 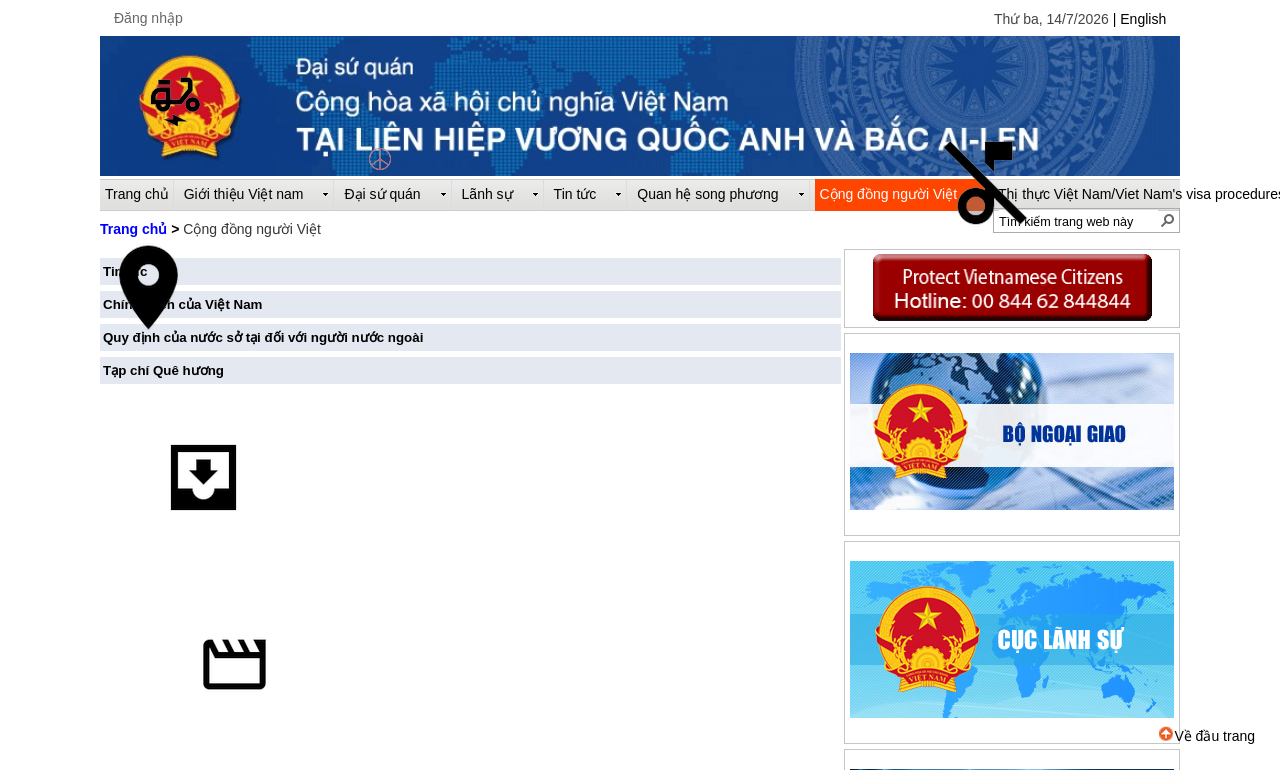 I want to click on move message to inbox, so click(x=203, y=477).